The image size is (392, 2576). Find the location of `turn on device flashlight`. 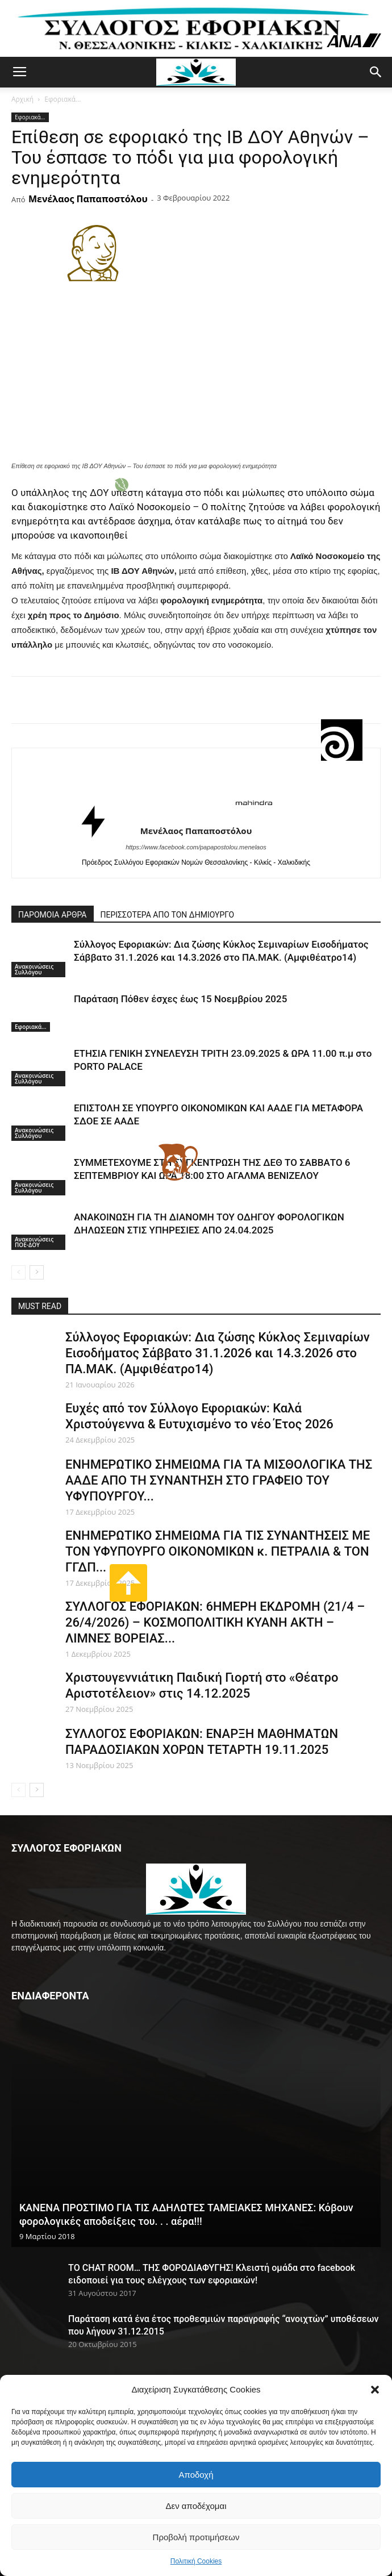

turn on device flashlight is located at coordinates (93, 822).